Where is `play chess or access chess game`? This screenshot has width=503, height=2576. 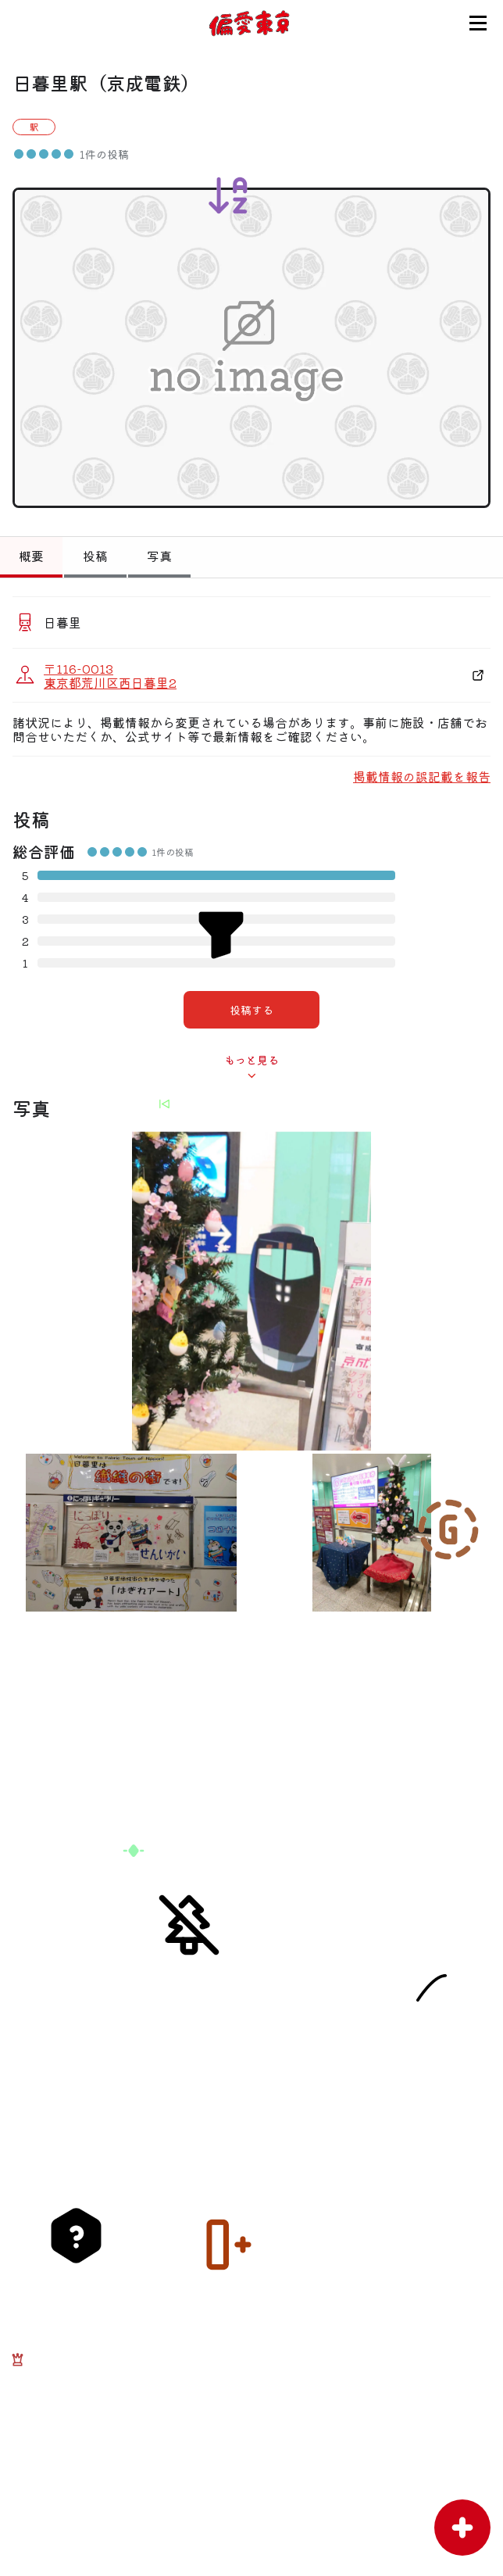 play chess or access chess game is located at coordinates (17, 2360).